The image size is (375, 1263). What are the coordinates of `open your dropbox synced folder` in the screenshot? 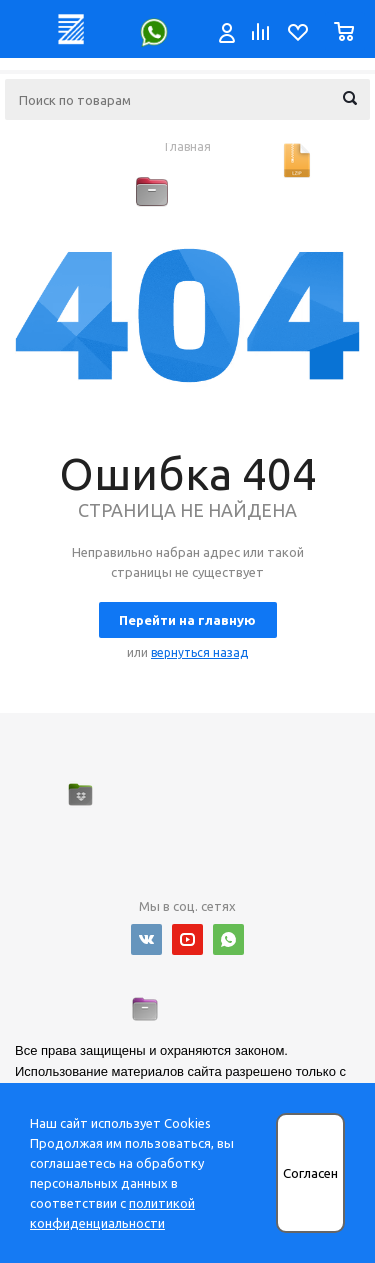 It's located at (80, 794).